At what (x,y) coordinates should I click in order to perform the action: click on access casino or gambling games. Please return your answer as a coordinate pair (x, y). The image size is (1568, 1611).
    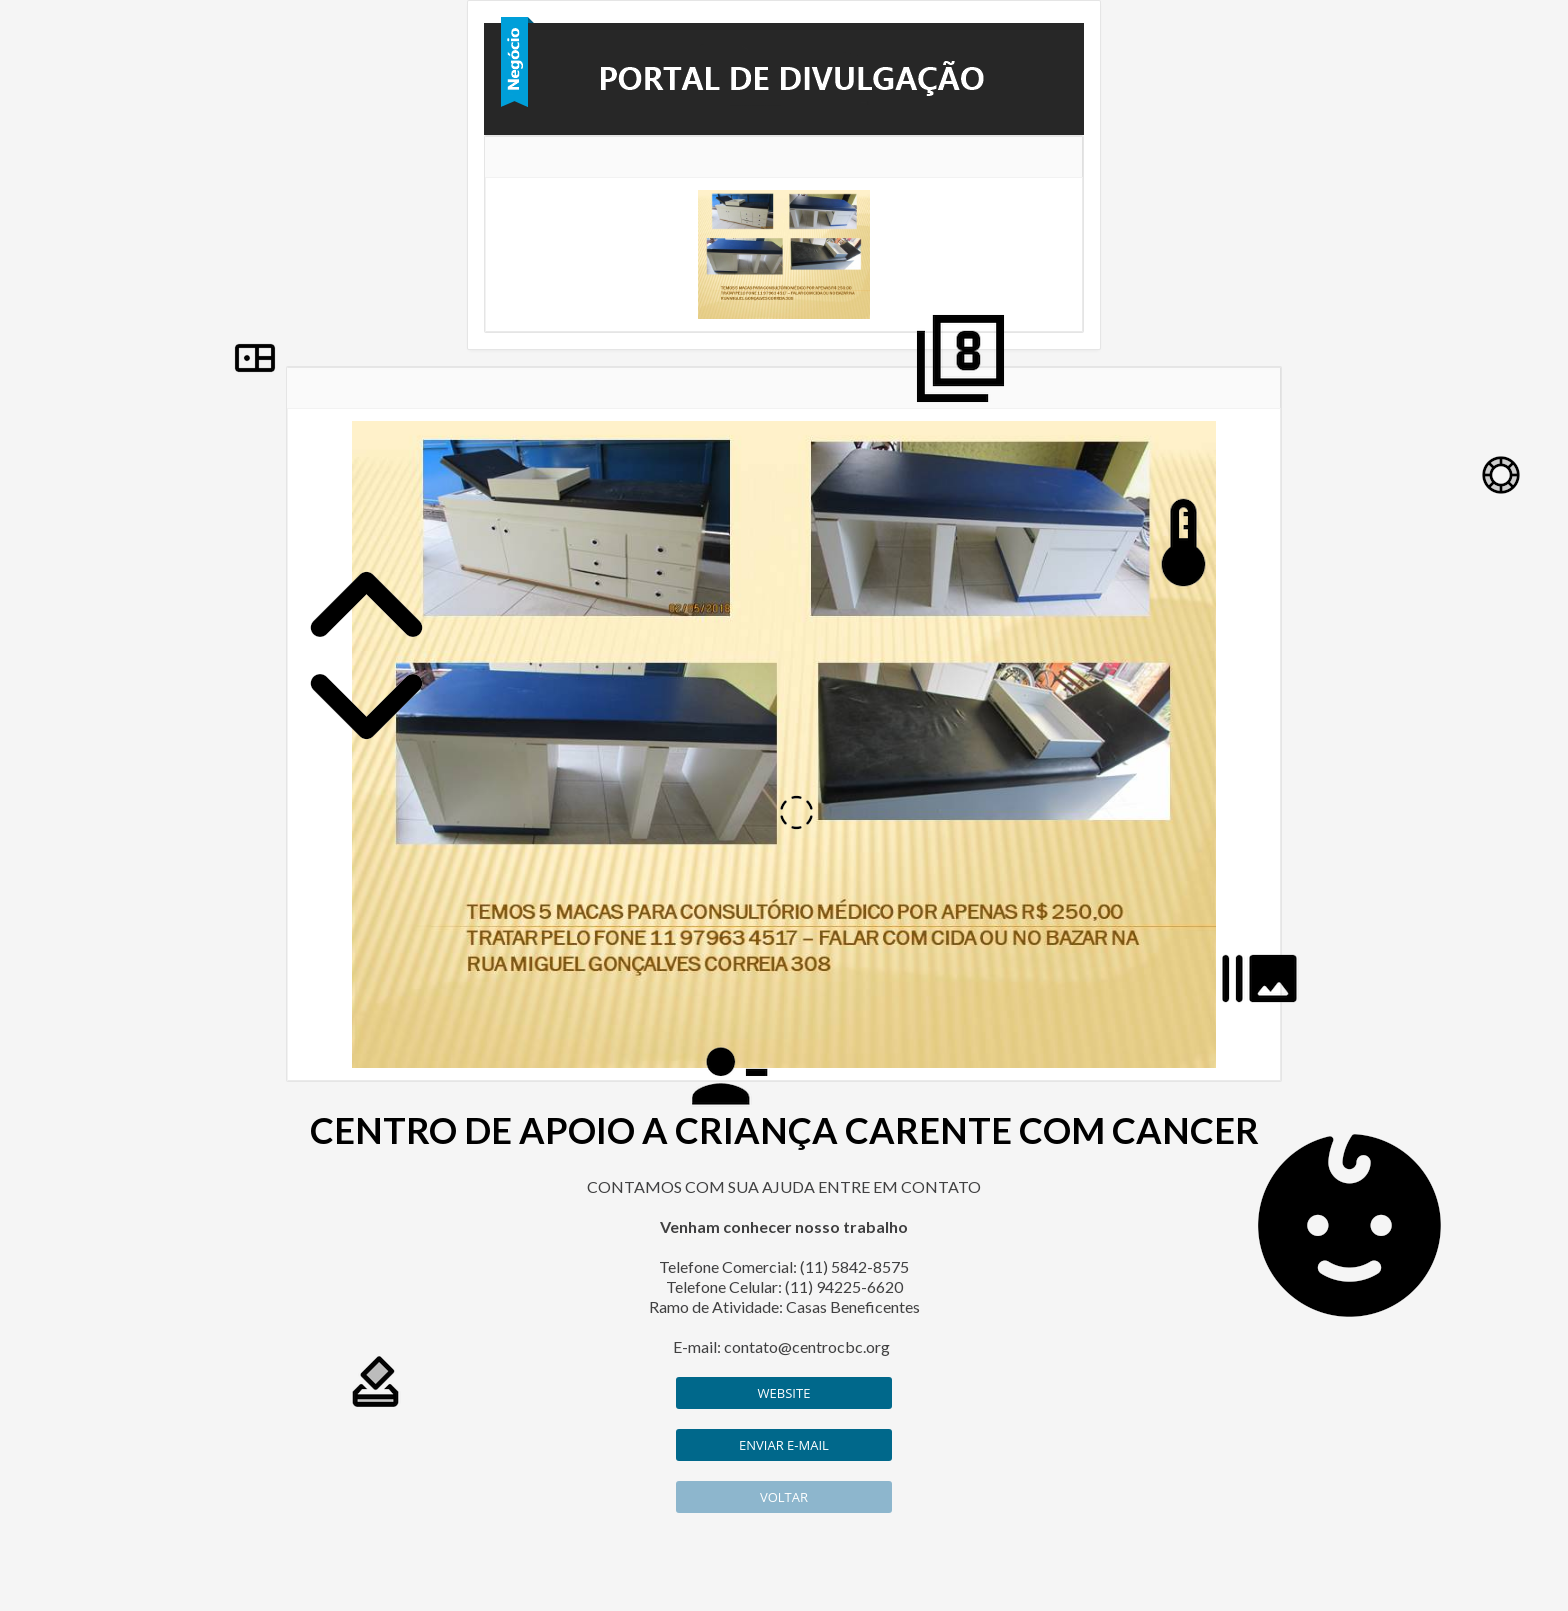
    Looking at the image, I should click on (1501, 475).